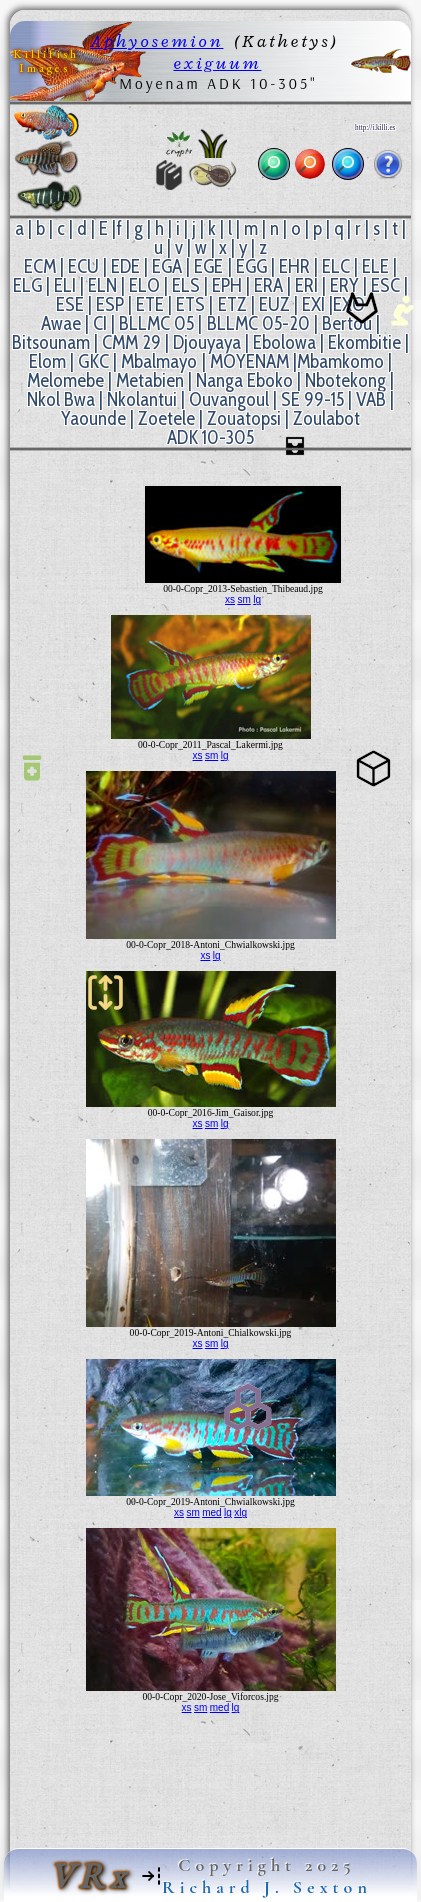 The image size is (421, 1902). What do you see at coordinates (295, 446) in the screenshot?
I see `view all inboxes` at bounding box center [295, 446].